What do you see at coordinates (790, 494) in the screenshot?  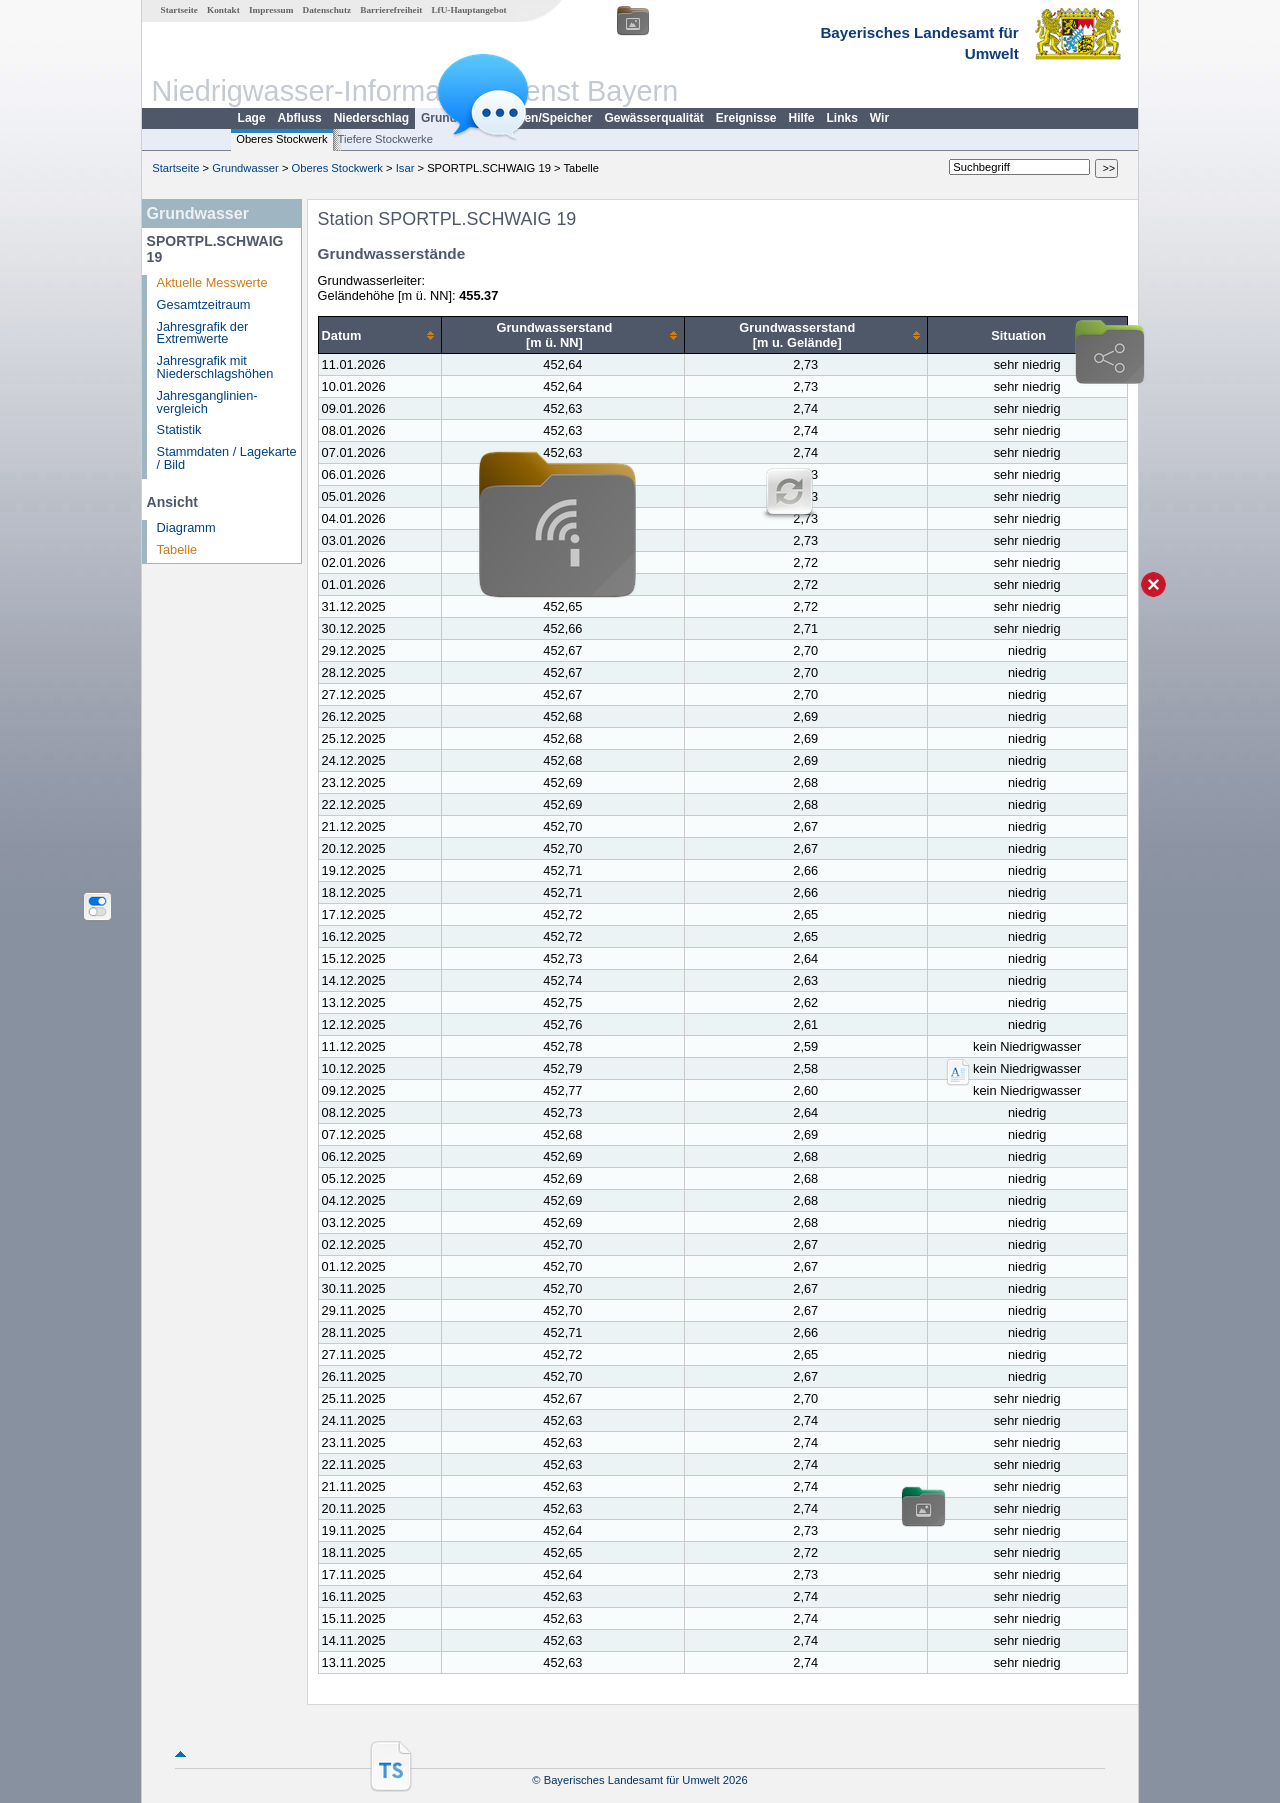 I see `indicates content is currently syncing` at bounding box center [790, 494].